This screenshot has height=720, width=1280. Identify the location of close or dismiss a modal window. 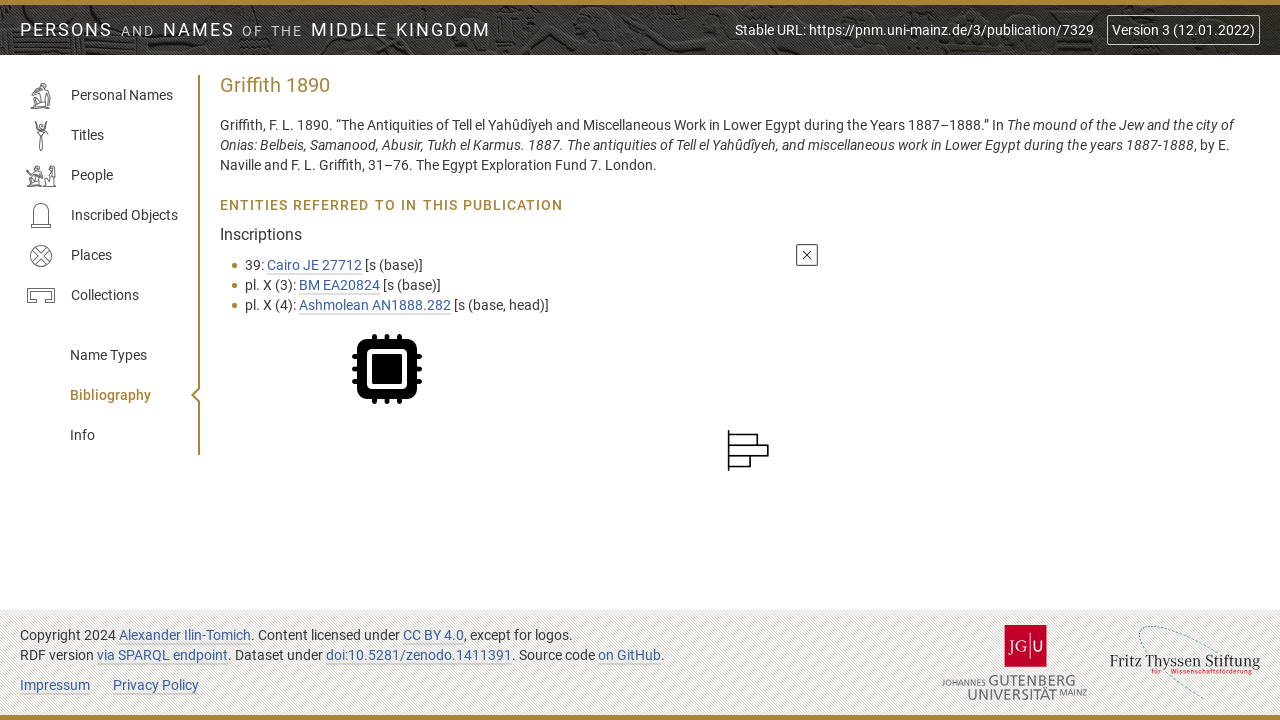
(807, 255).